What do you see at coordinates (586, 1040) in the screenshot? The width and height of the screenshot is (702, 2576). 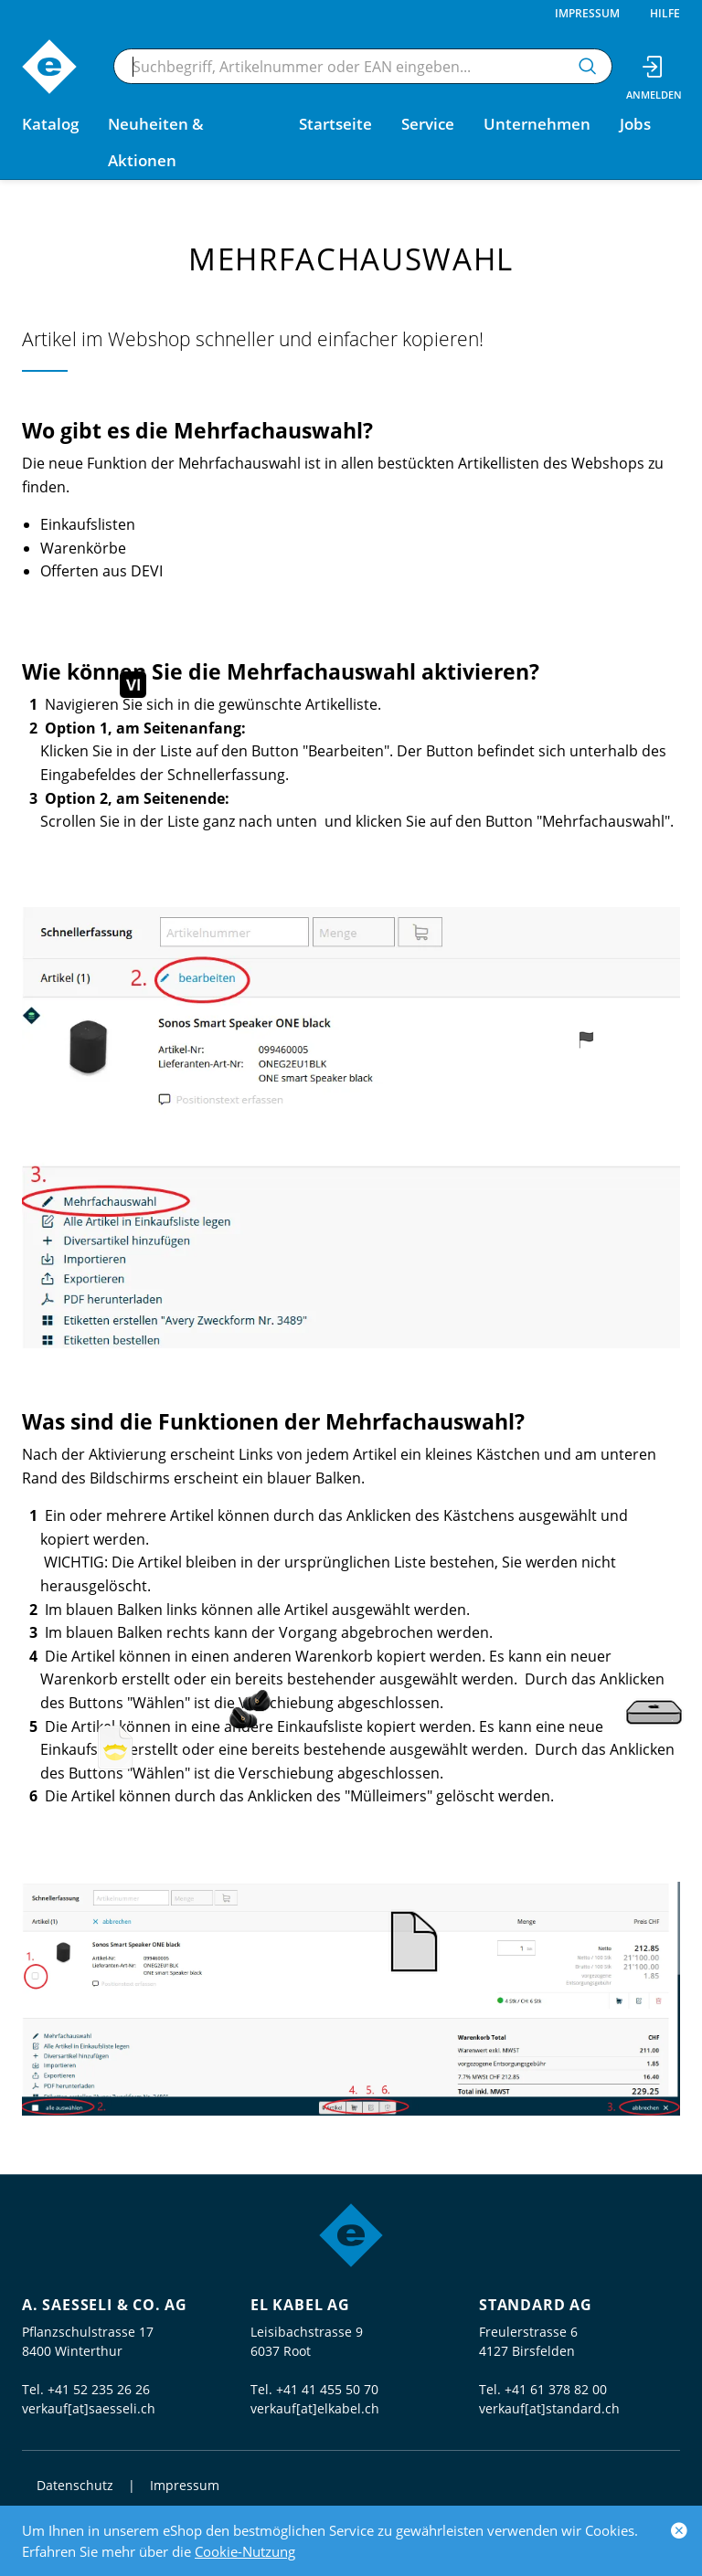 I see `view flagged emails` at bounding box center [586, 1040].